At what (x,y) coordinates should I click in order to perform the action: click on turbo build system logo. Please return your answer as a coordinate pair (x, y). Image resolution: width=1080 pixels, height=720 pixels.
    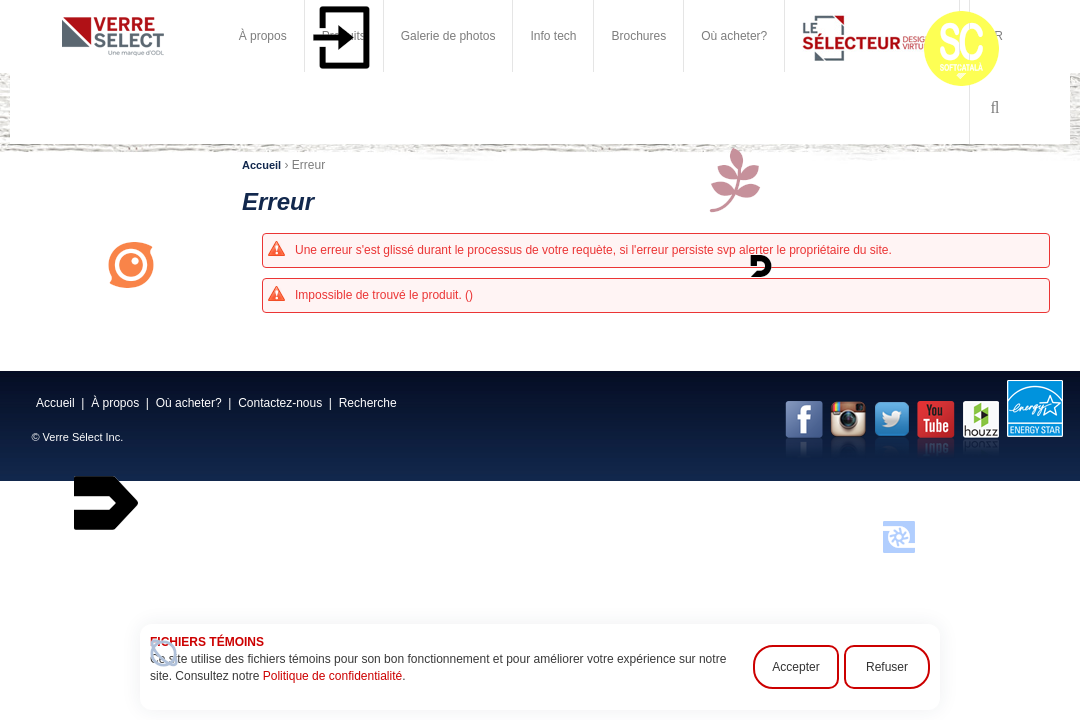
    Looking at the image, I should click on (899, 537).